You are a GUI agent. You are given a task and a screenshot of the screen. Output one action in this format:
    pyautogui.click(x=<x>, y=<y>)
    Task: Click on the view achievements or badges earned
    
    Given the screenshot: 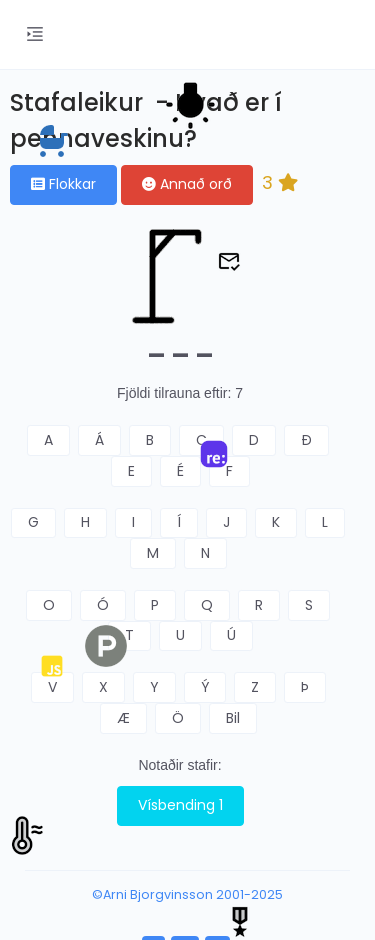 What is the action you would take?
    pyautogui.click(x=240, y=922)
    